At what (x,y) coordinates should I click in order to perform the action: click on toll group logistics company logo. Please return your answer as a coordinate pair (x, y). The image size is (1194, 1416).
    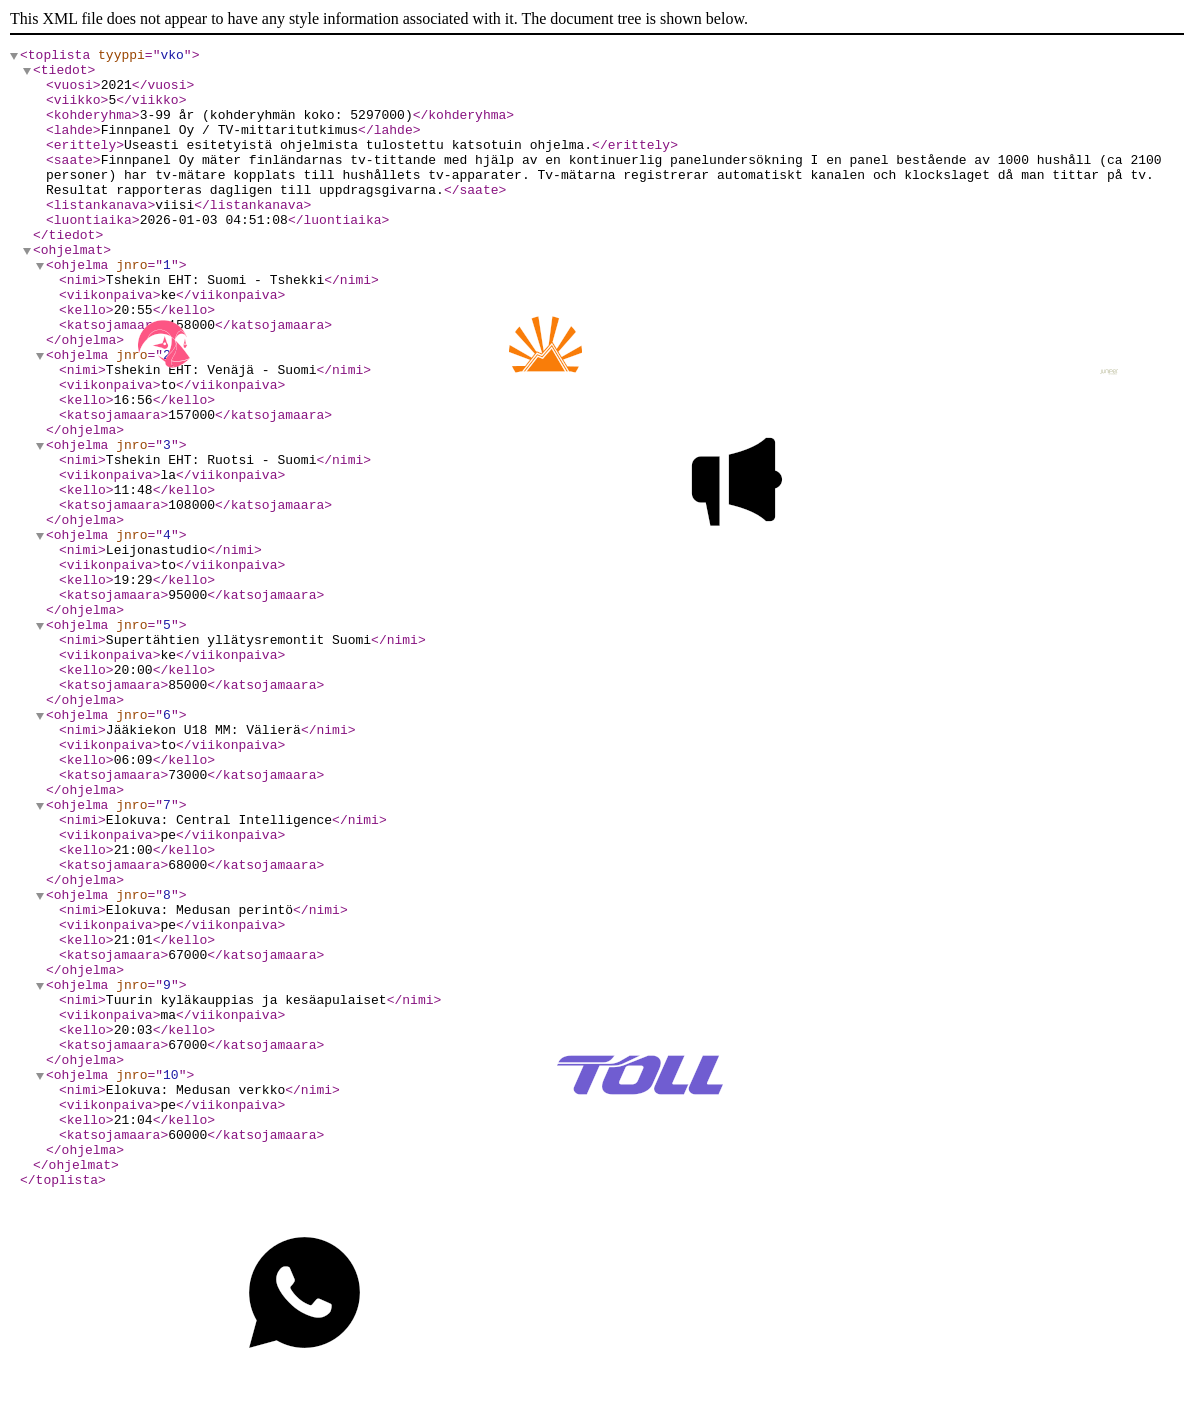
    Looking at the image, I should click on (640, 1075).